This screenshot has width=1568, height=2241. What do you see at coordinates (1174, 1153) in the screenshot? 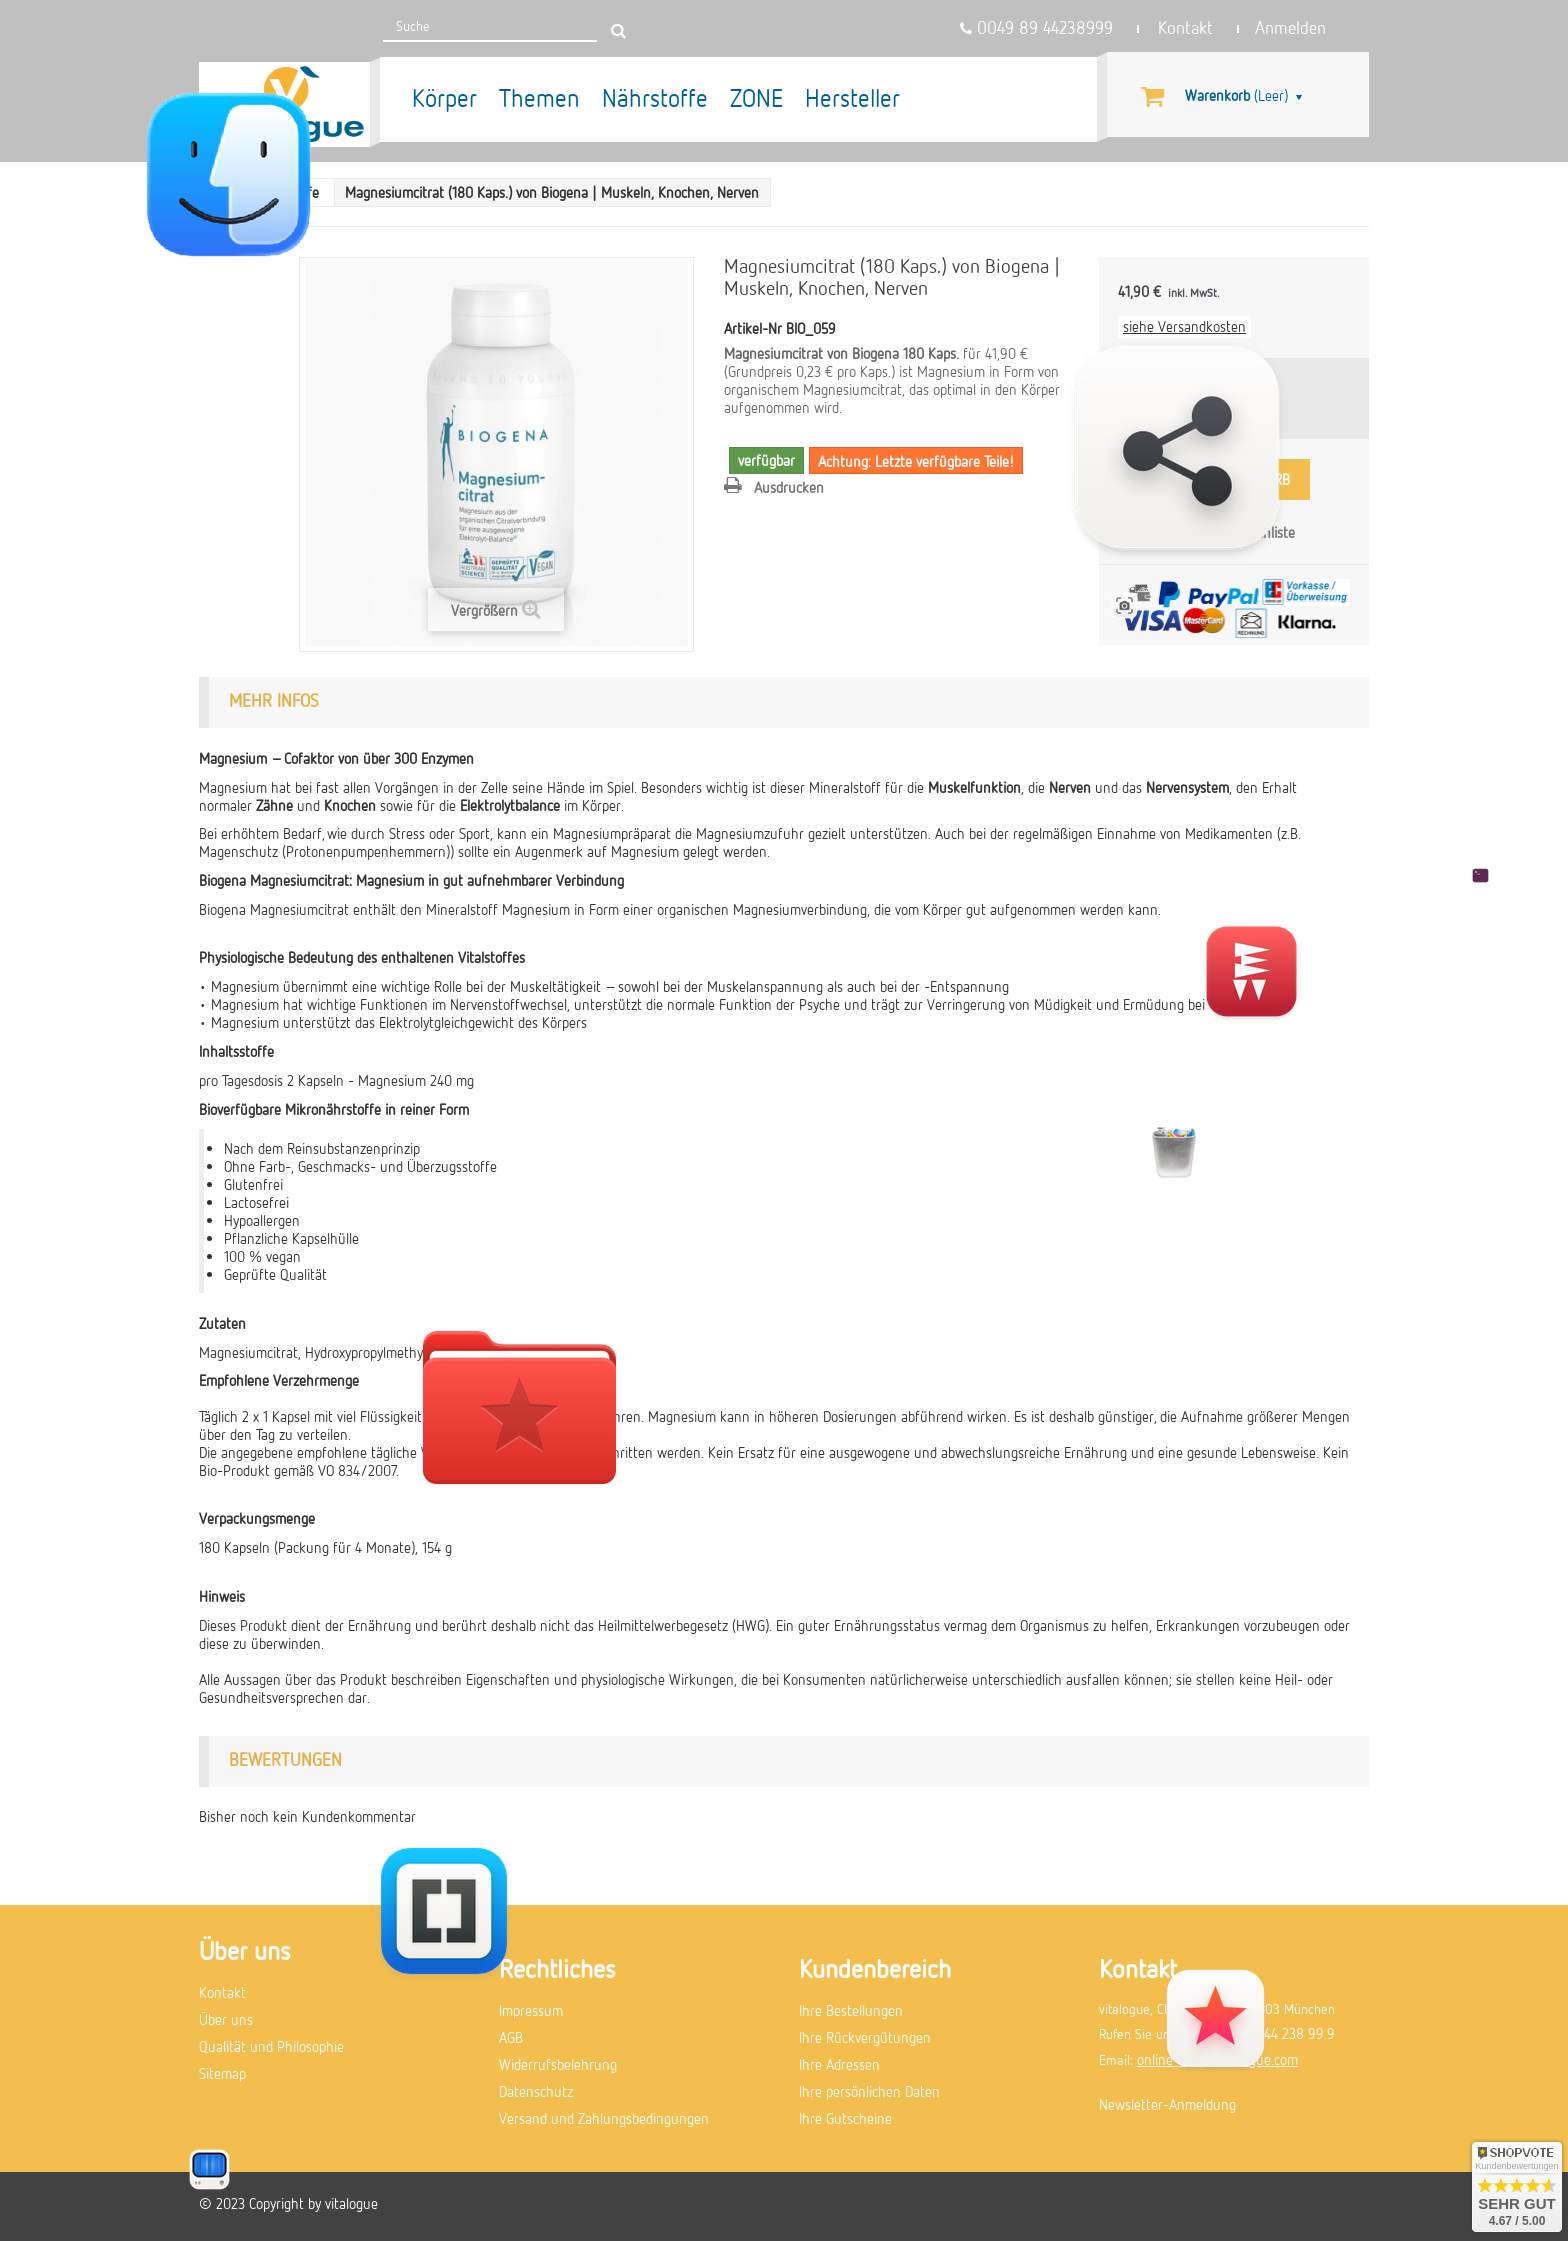
I see `trash bin containing deleted items` at bounding box center [1174, 1153].